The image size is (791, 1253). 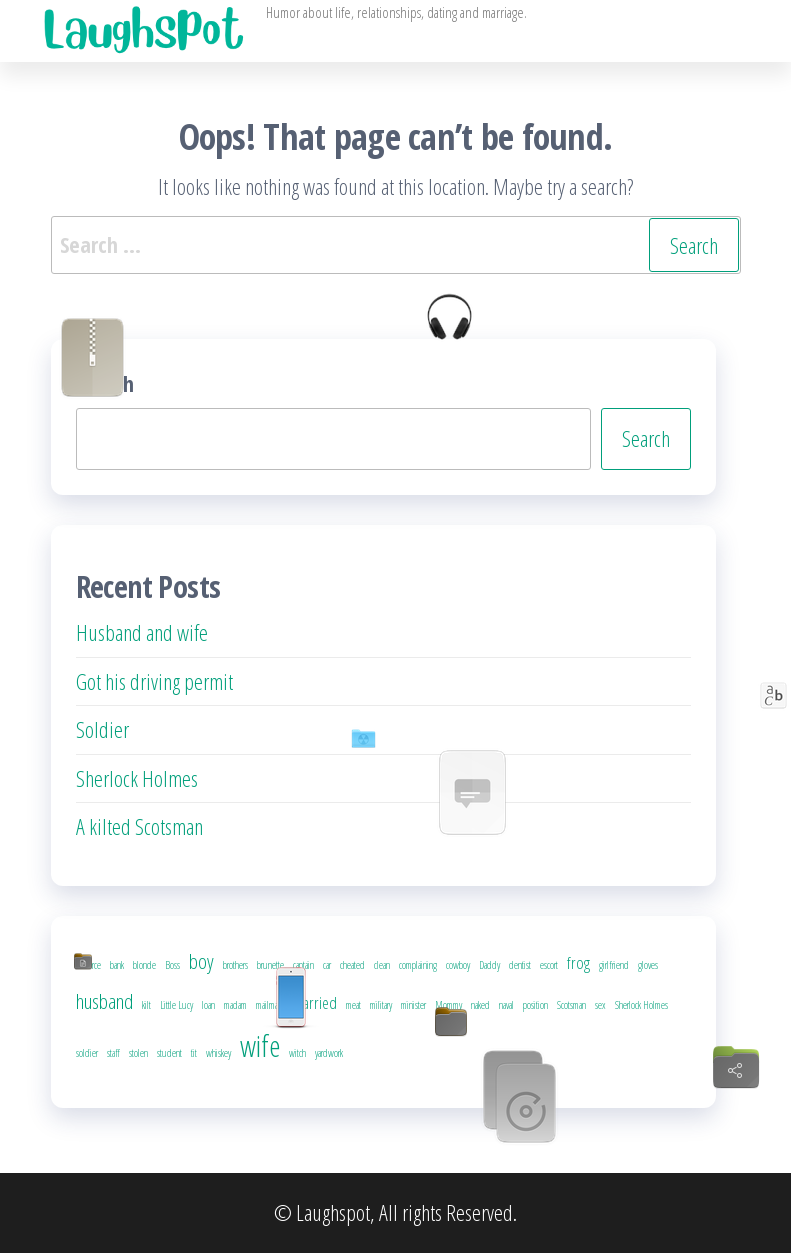 What do you see at coordinates (519, 1096) in the screenshot?
I see `access multiple disk drives or storage devices` at bounding box center [519, 1096].